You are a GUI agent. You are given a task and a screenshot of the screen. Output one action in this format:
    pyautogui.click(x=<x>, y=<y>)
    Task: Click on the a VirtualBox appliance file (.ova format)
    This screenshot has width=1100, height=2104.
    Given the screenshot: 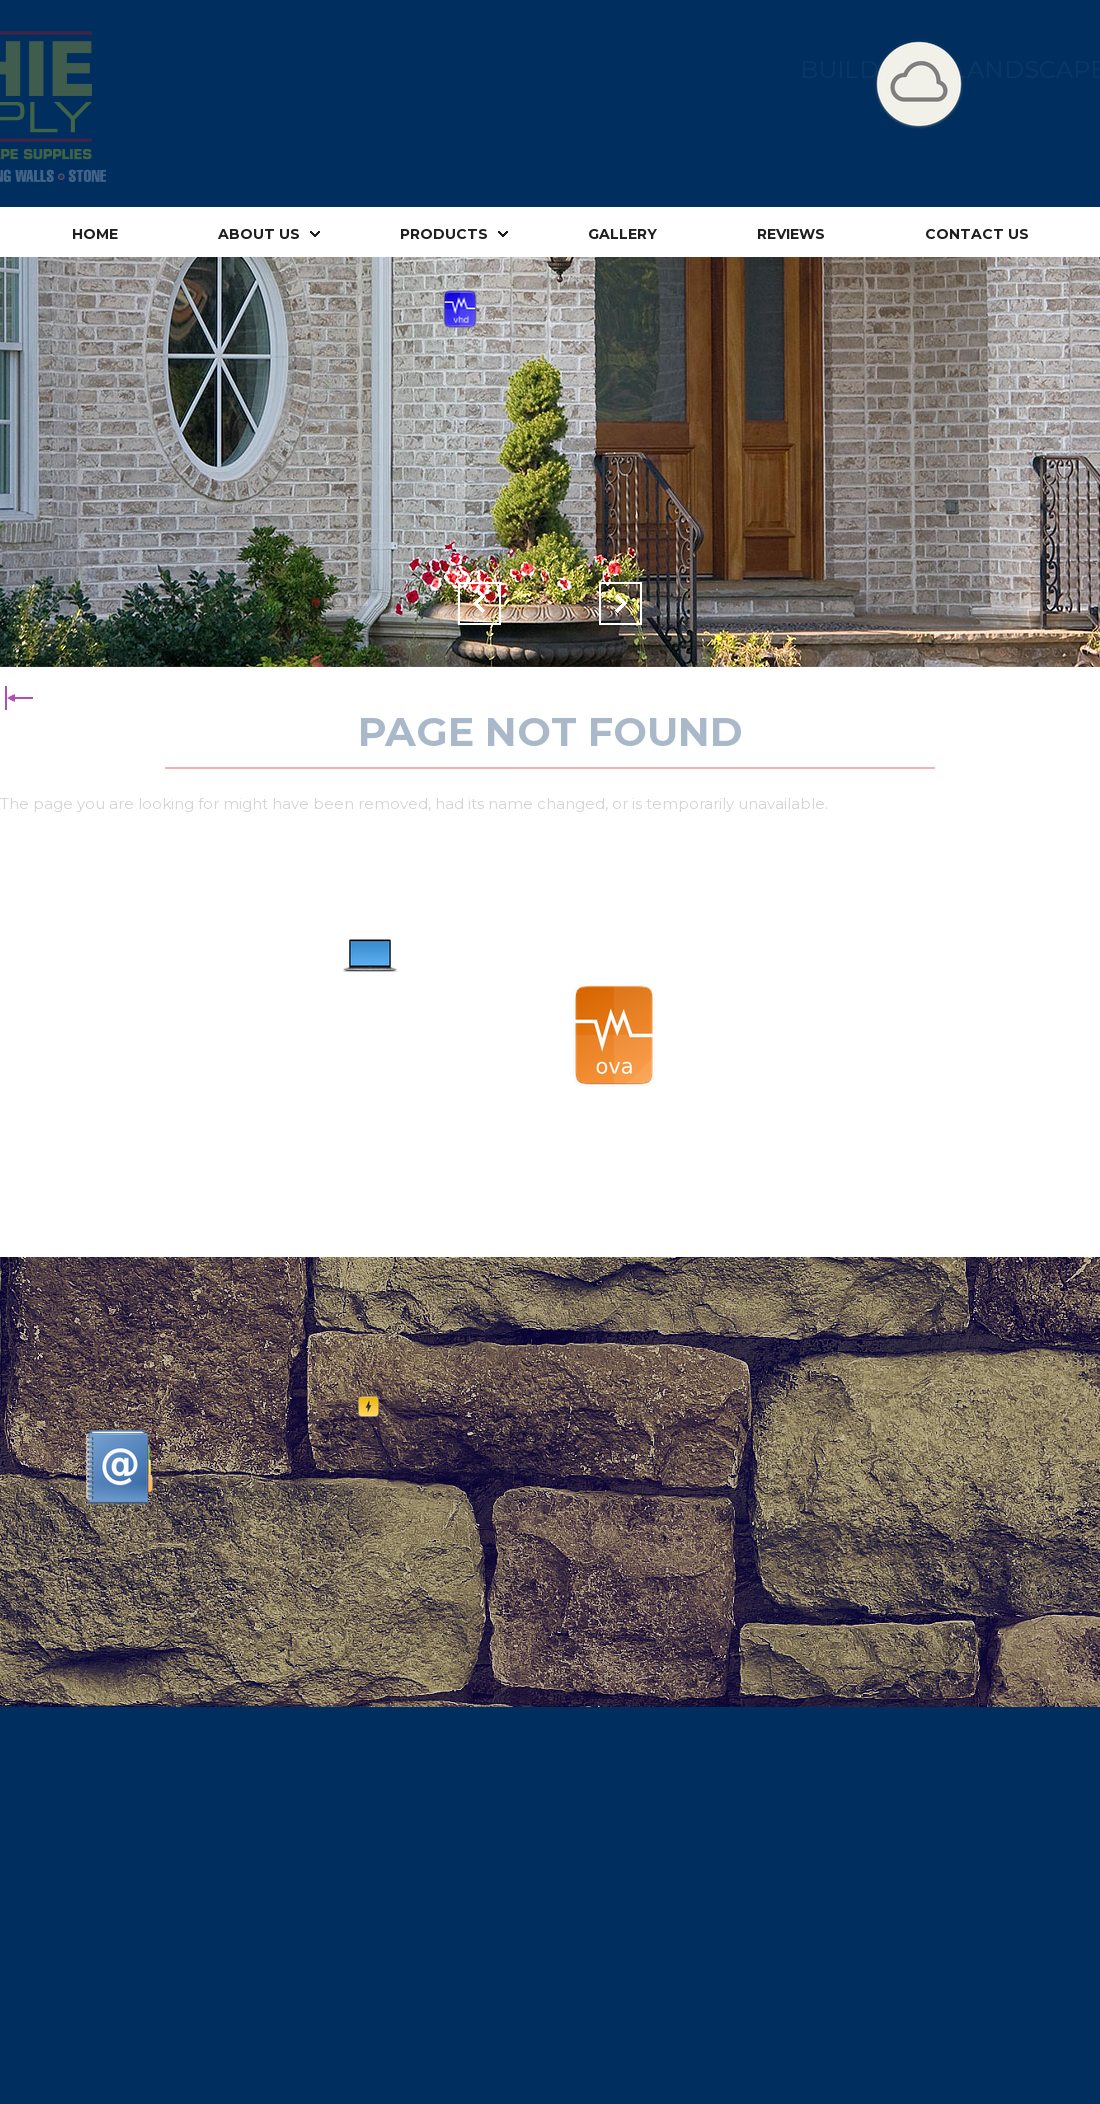 What is the action you would take?
    pyautogui.click(x=614, y=1035)
    